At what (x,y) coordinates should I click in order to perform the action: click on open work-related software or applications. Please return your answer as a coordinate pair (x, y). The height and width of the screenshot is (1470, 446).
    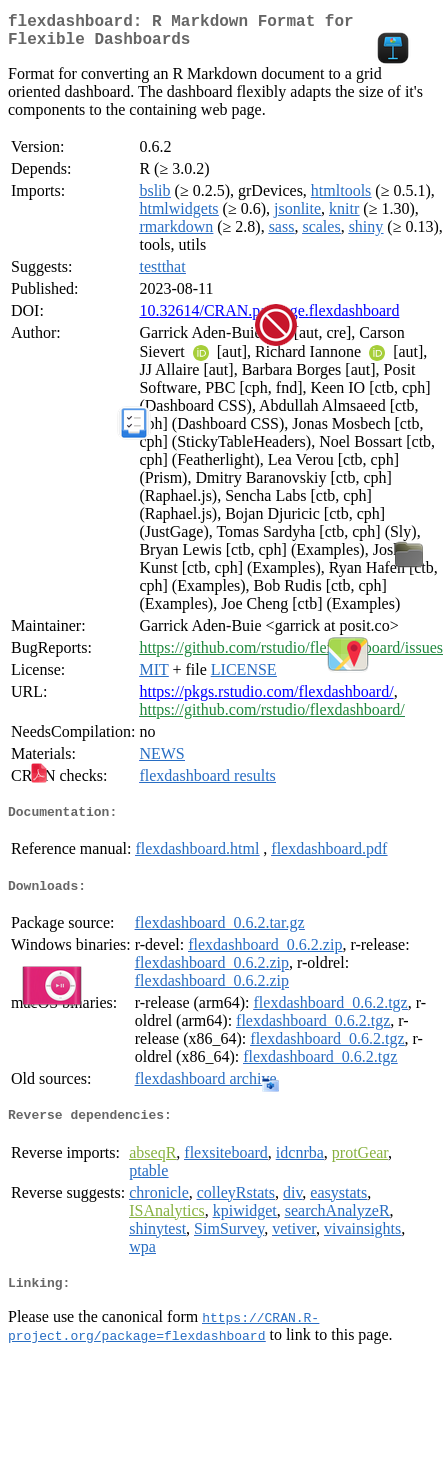
    Looking at the image, I should click on (134, 423).